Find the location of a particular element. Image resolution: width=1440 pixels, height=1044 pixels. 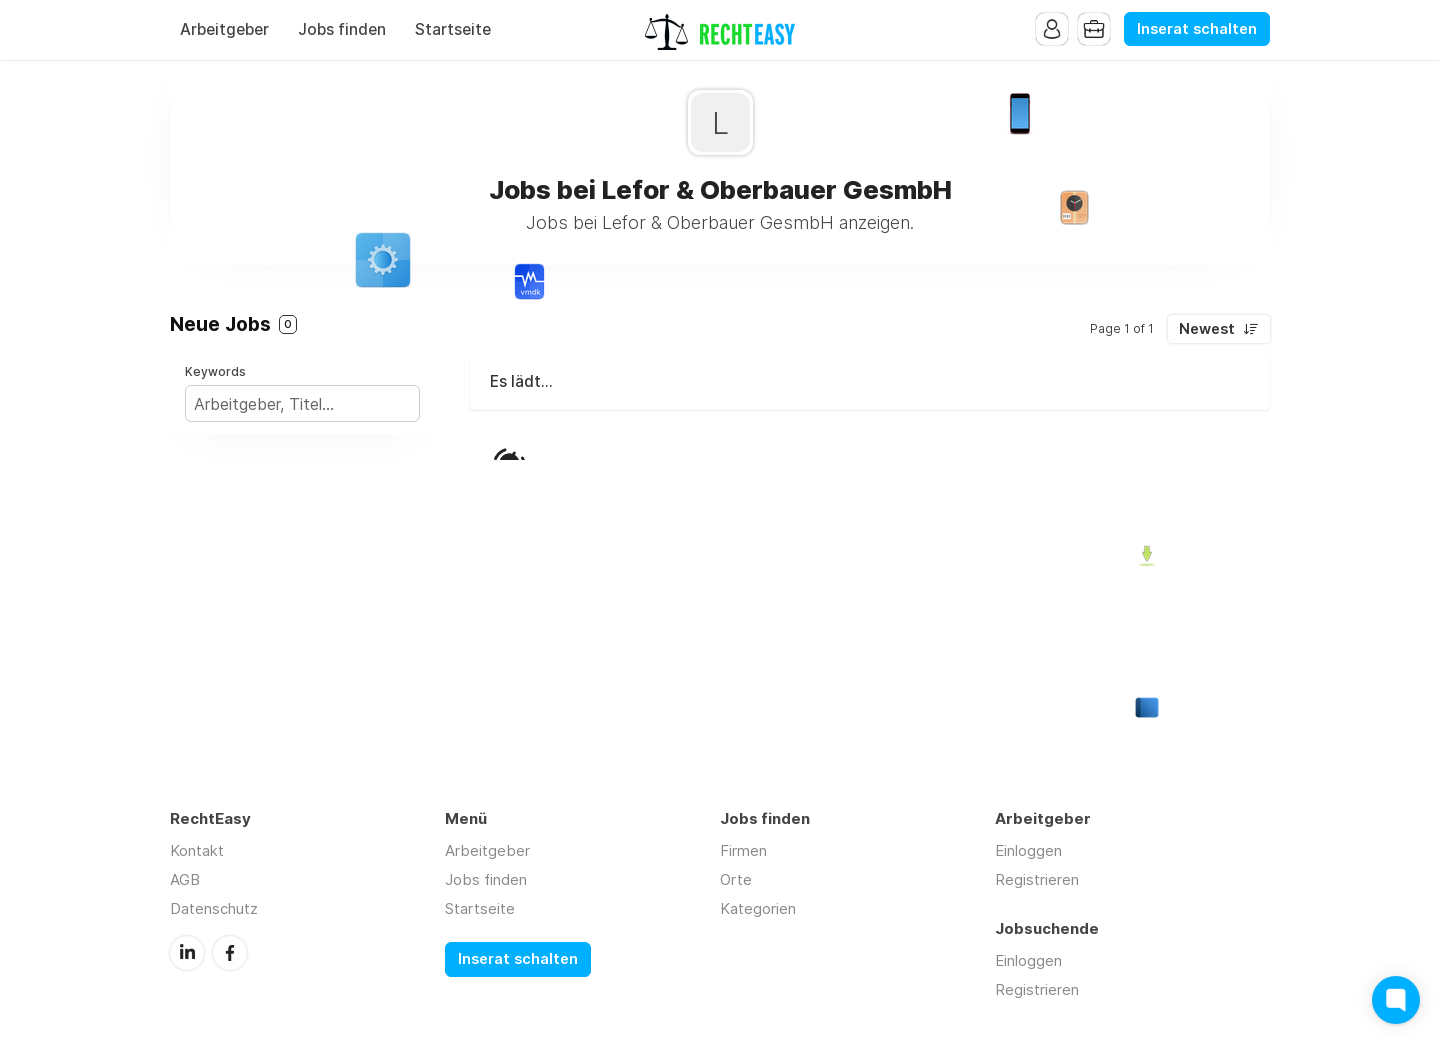

package manager is processing or waiting is located at coordinates (1074, 207).